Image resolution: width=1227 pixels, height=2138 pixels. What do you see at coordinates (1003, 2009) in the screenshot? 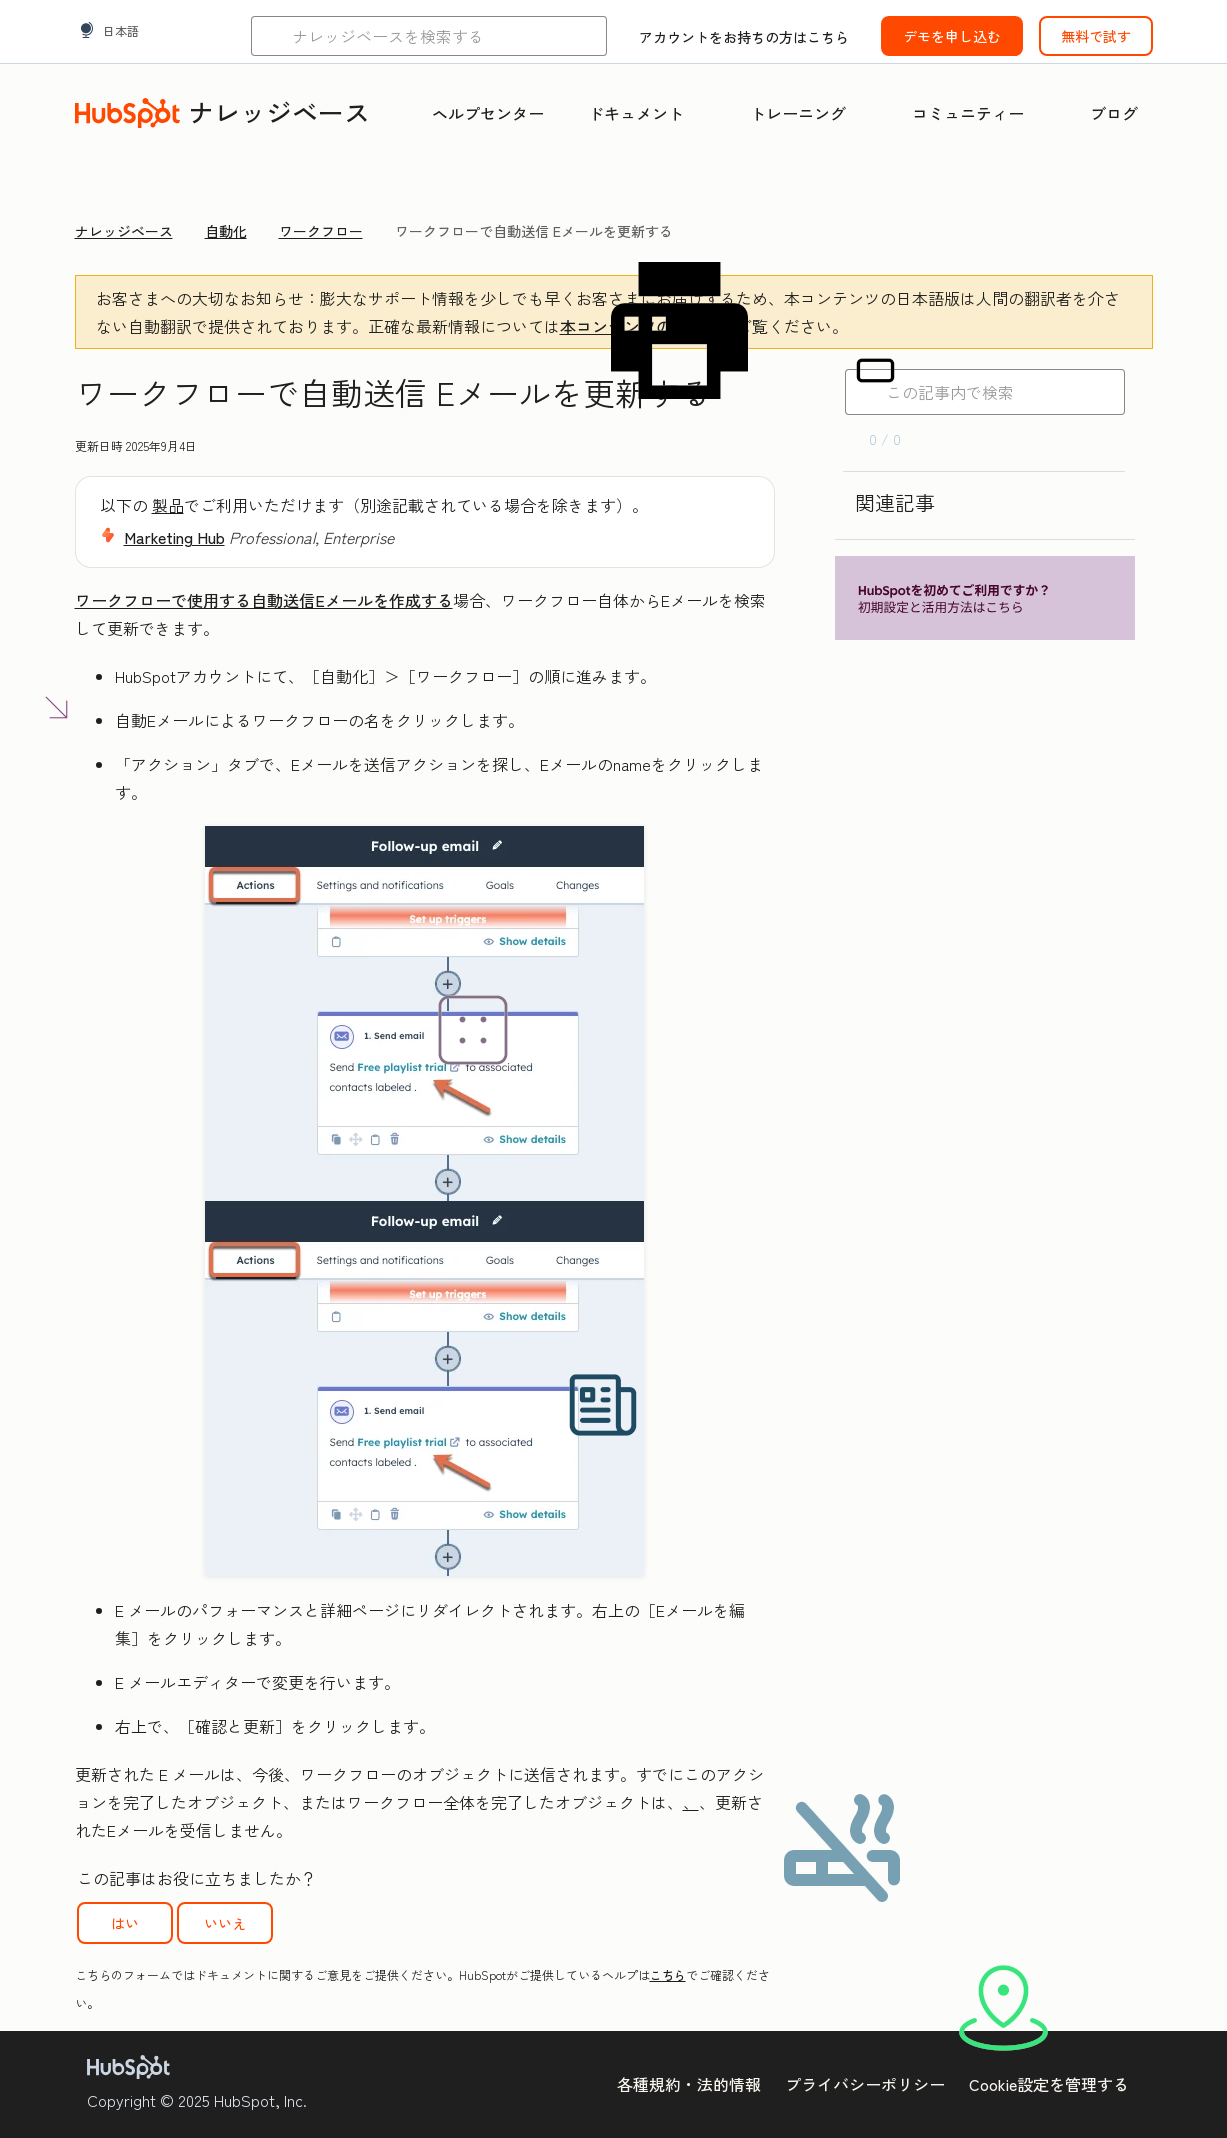
I see `view location area or region on map` at bounding box center [1003, 2009].